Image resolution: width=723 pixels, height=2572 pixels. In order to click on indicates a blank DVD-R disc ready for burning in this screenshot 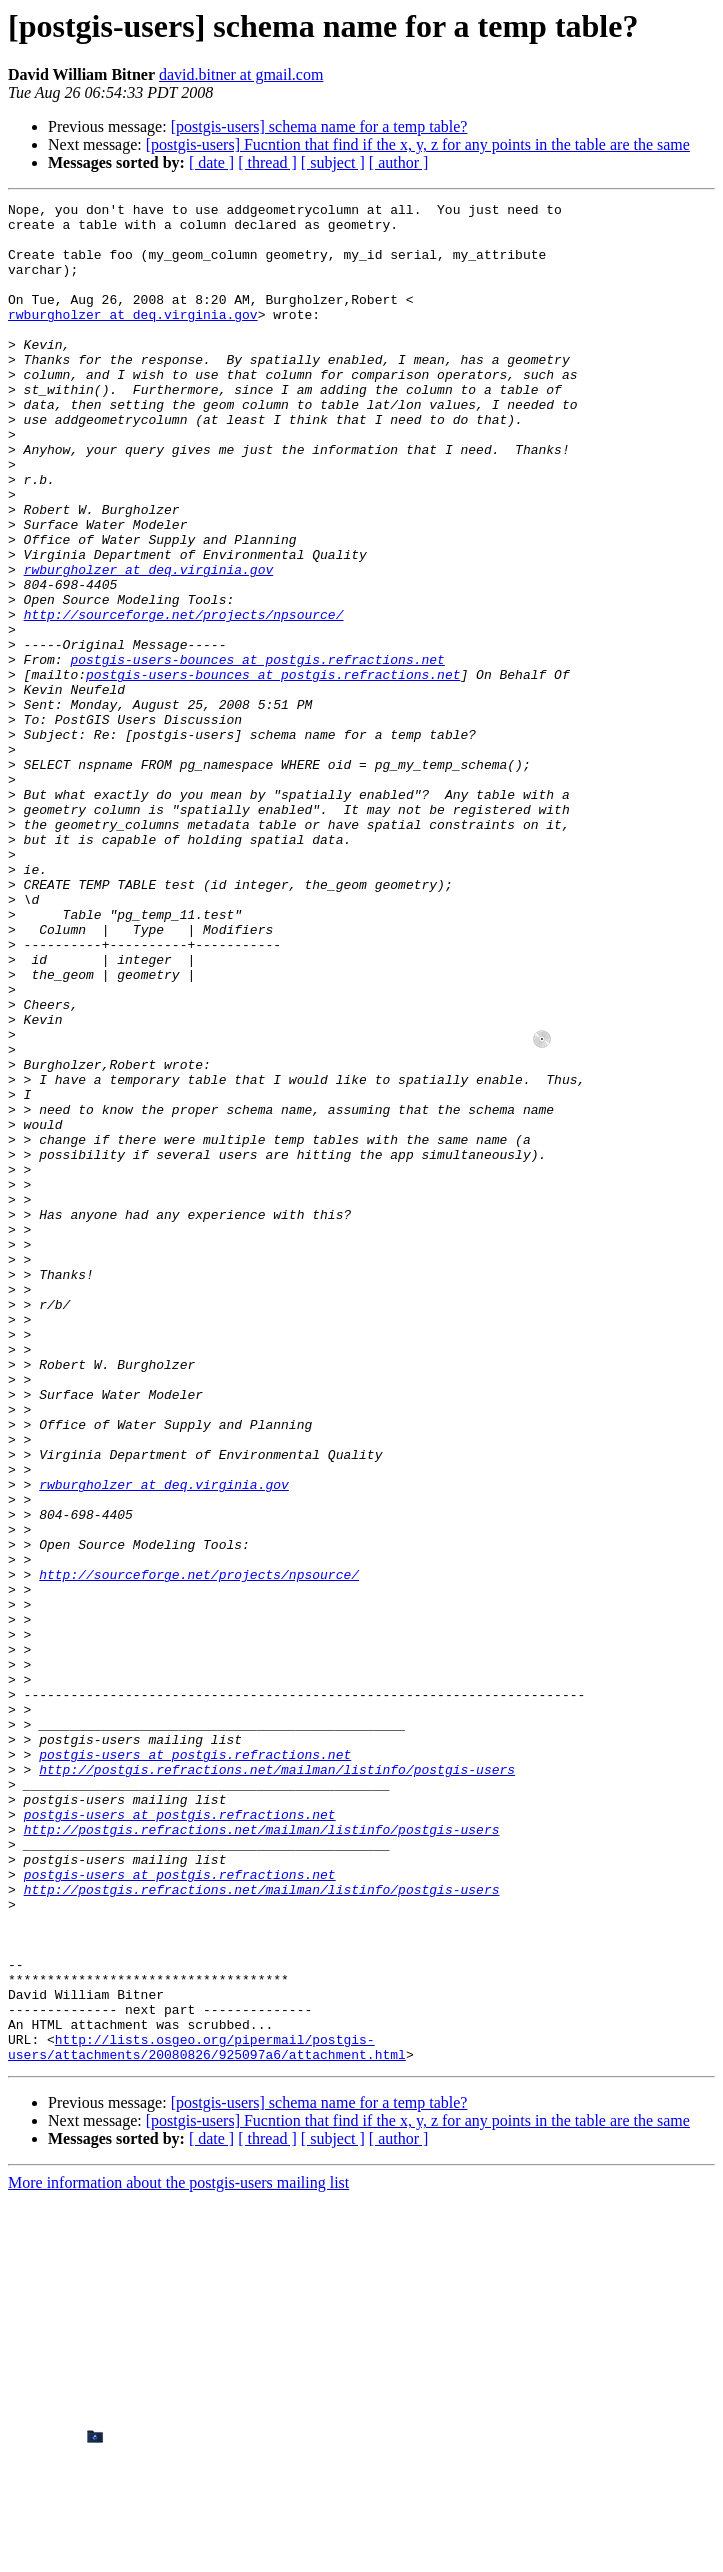, I will do `click(542, 1039)`.